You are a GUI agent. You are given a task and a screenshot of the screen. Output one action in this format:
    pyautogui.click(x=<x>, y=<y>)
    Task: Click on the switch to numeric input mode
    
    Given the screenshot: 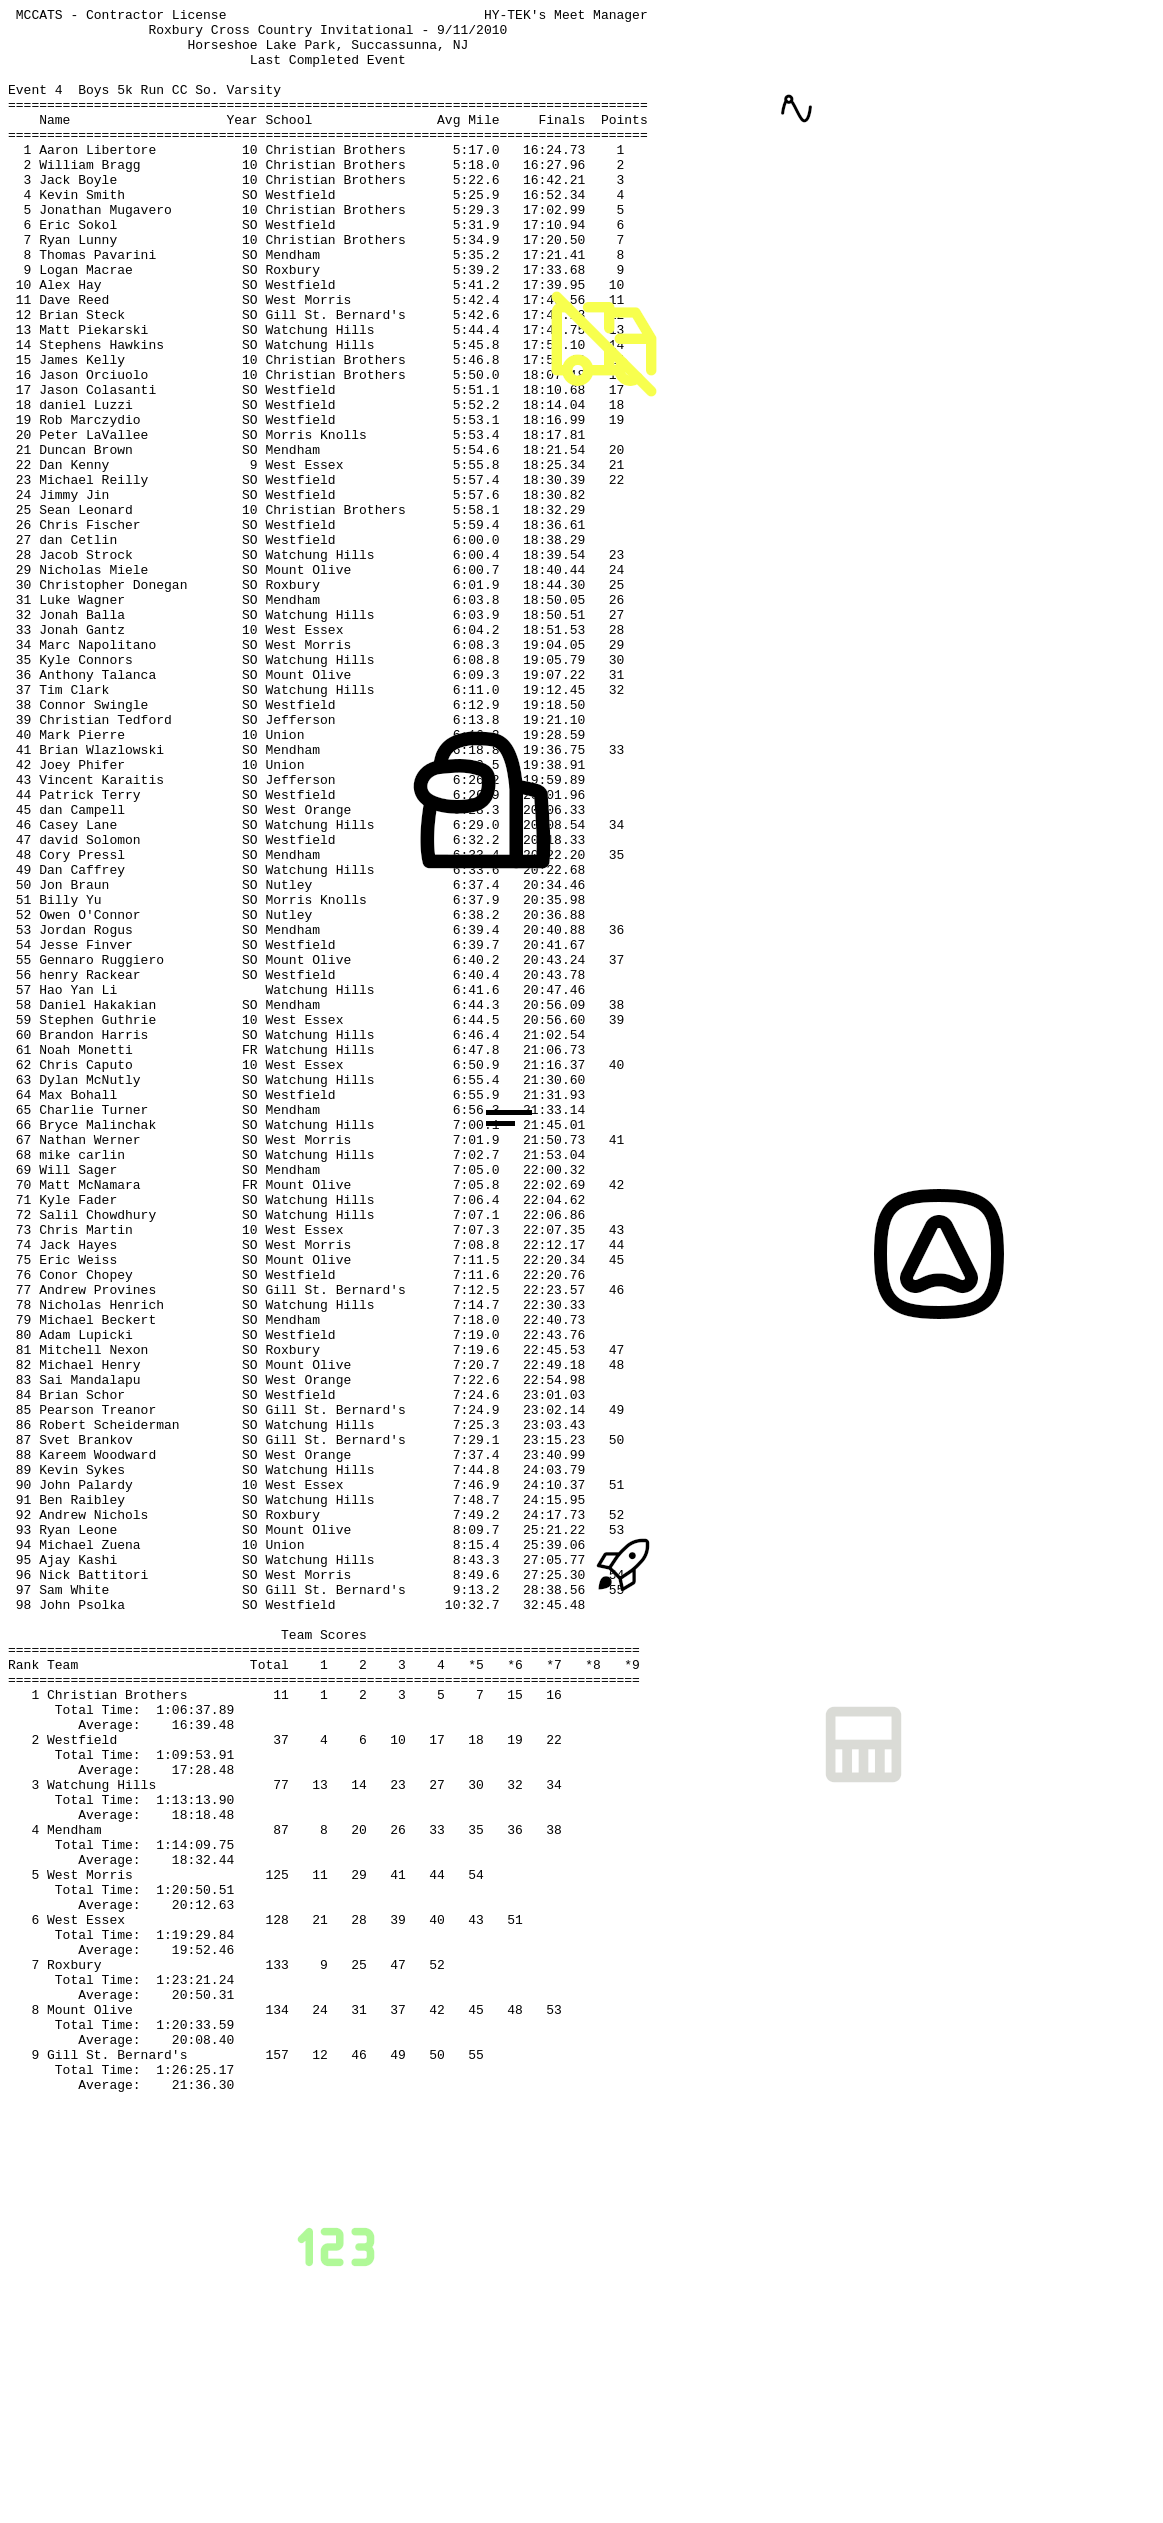 What is the action you would take?
    pyautogui.click(x=336, y=2247)
    